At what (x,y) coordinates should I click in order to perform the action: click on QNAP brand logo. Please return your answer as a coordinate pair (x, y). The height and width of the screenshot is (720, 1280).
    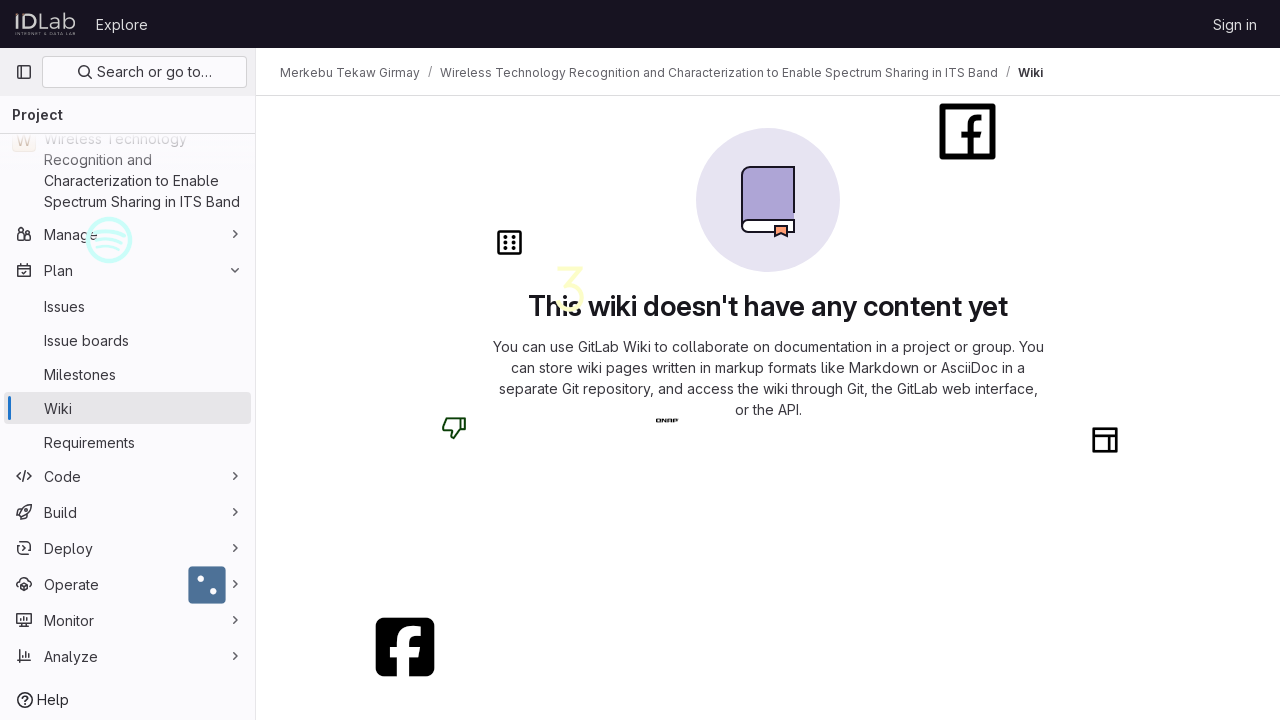
    Looking at the image, I should click on (667, 420).